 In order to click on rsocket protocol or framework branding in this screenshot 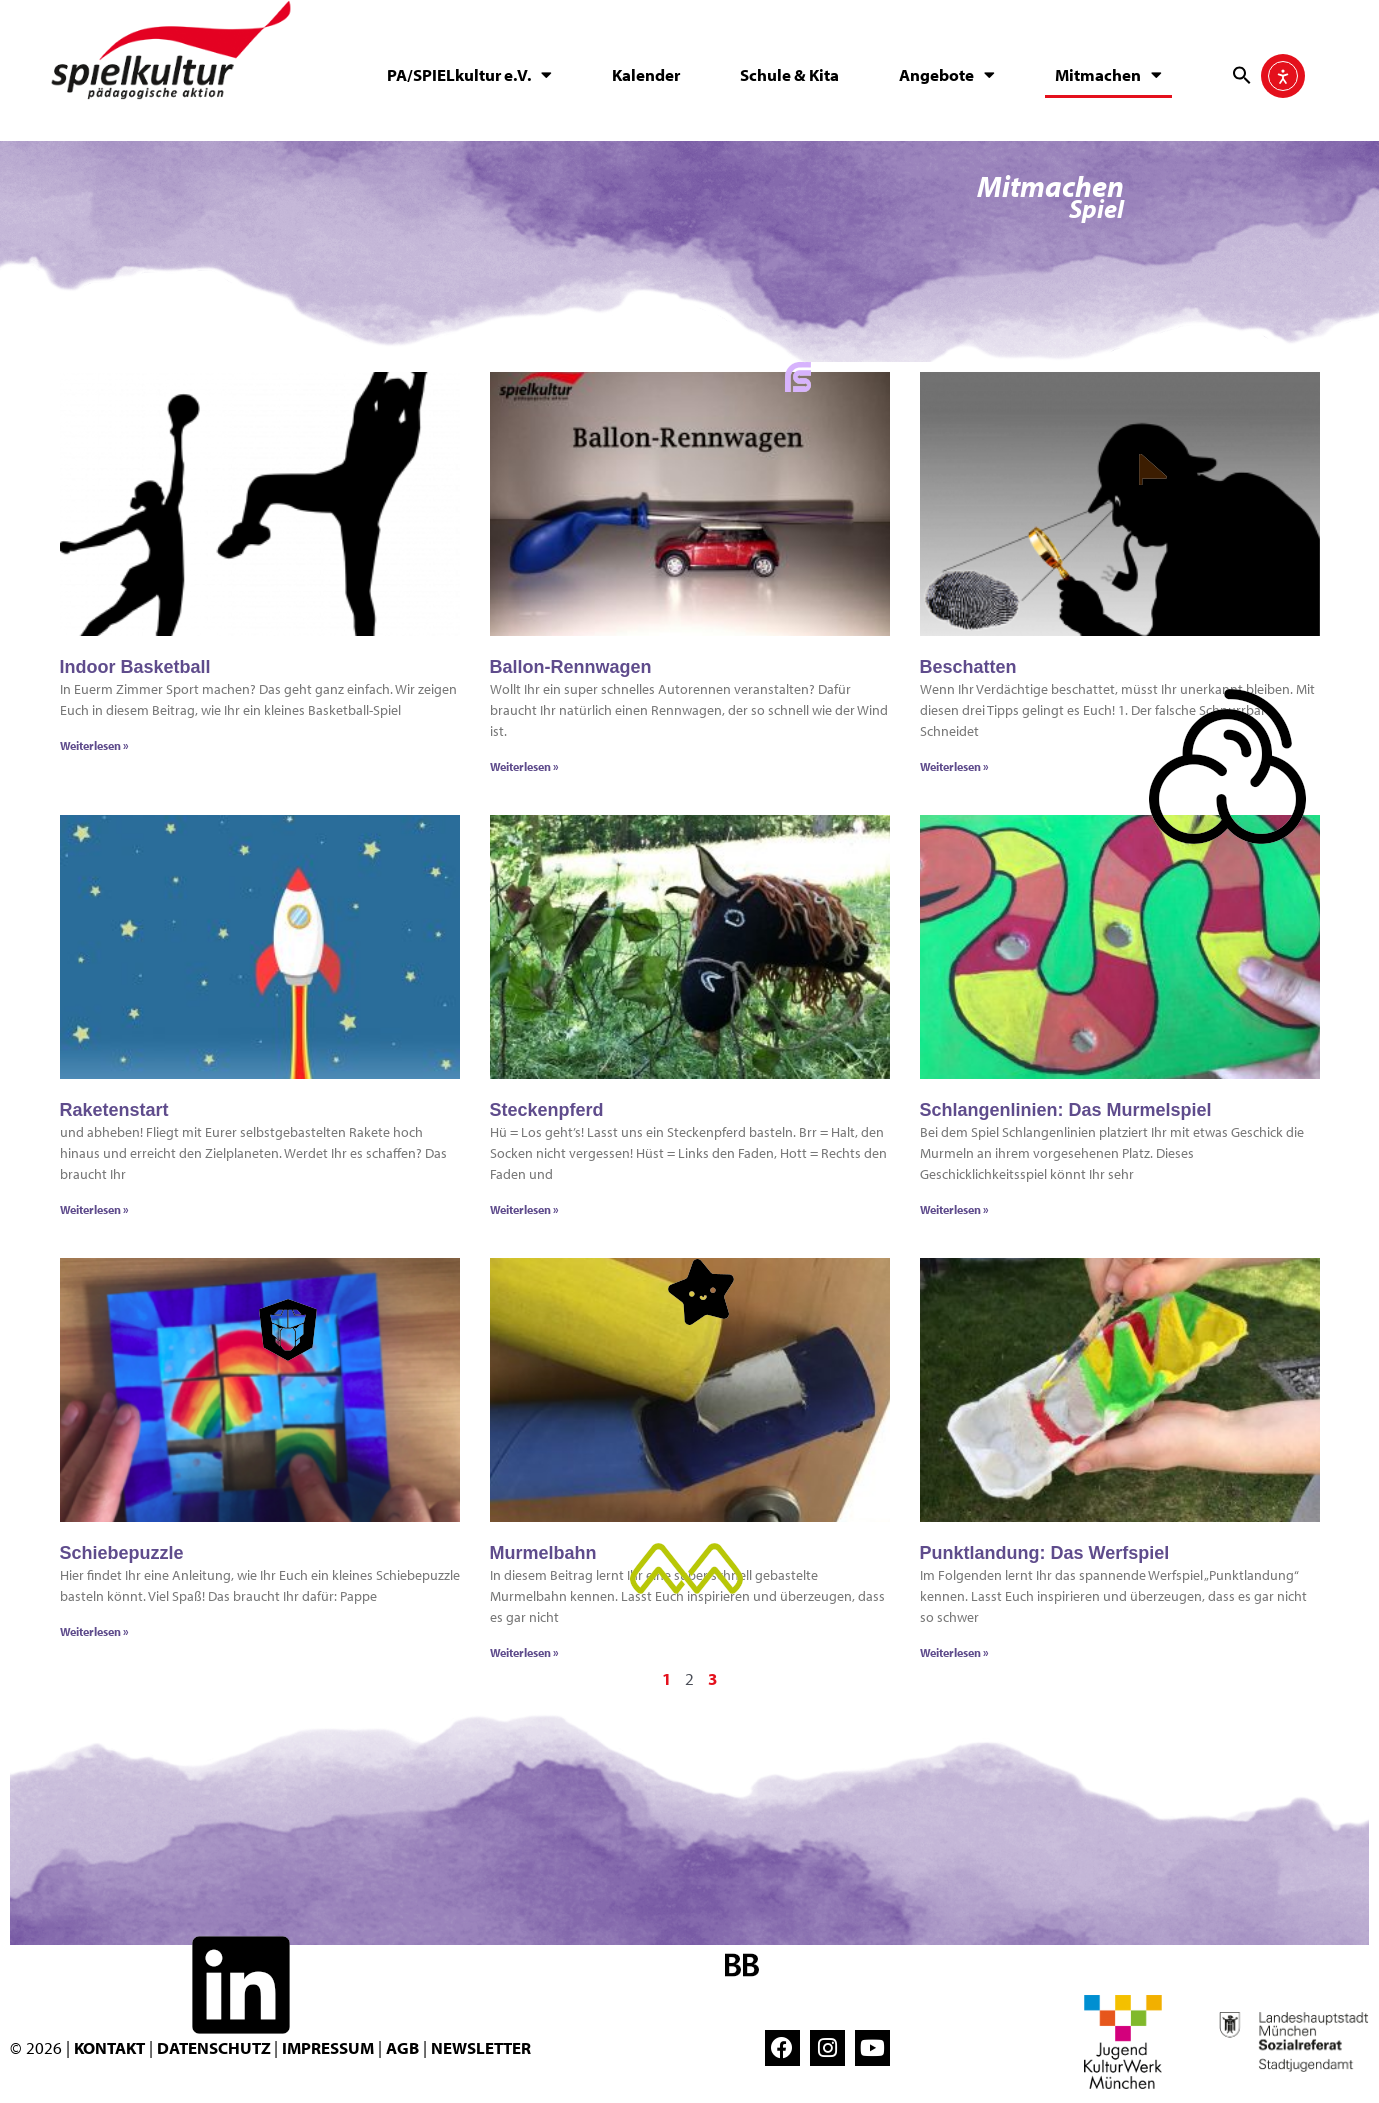, I will do `click(798, 377)`.